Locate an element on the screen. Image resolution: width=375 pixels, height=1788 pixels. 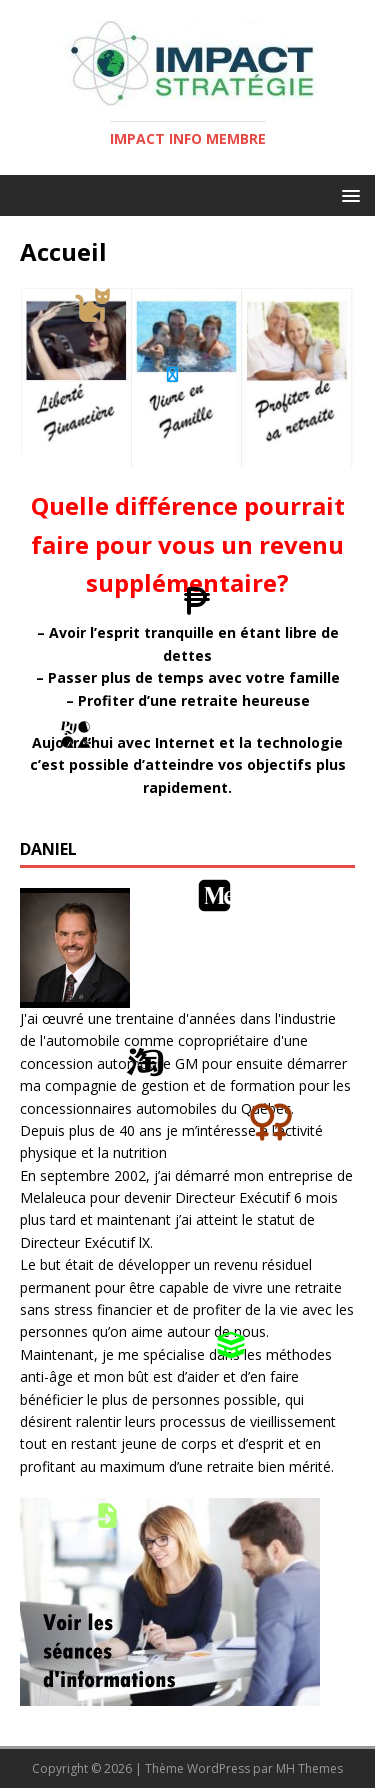
view pet-related content or services is located at coordinates (92, 305).